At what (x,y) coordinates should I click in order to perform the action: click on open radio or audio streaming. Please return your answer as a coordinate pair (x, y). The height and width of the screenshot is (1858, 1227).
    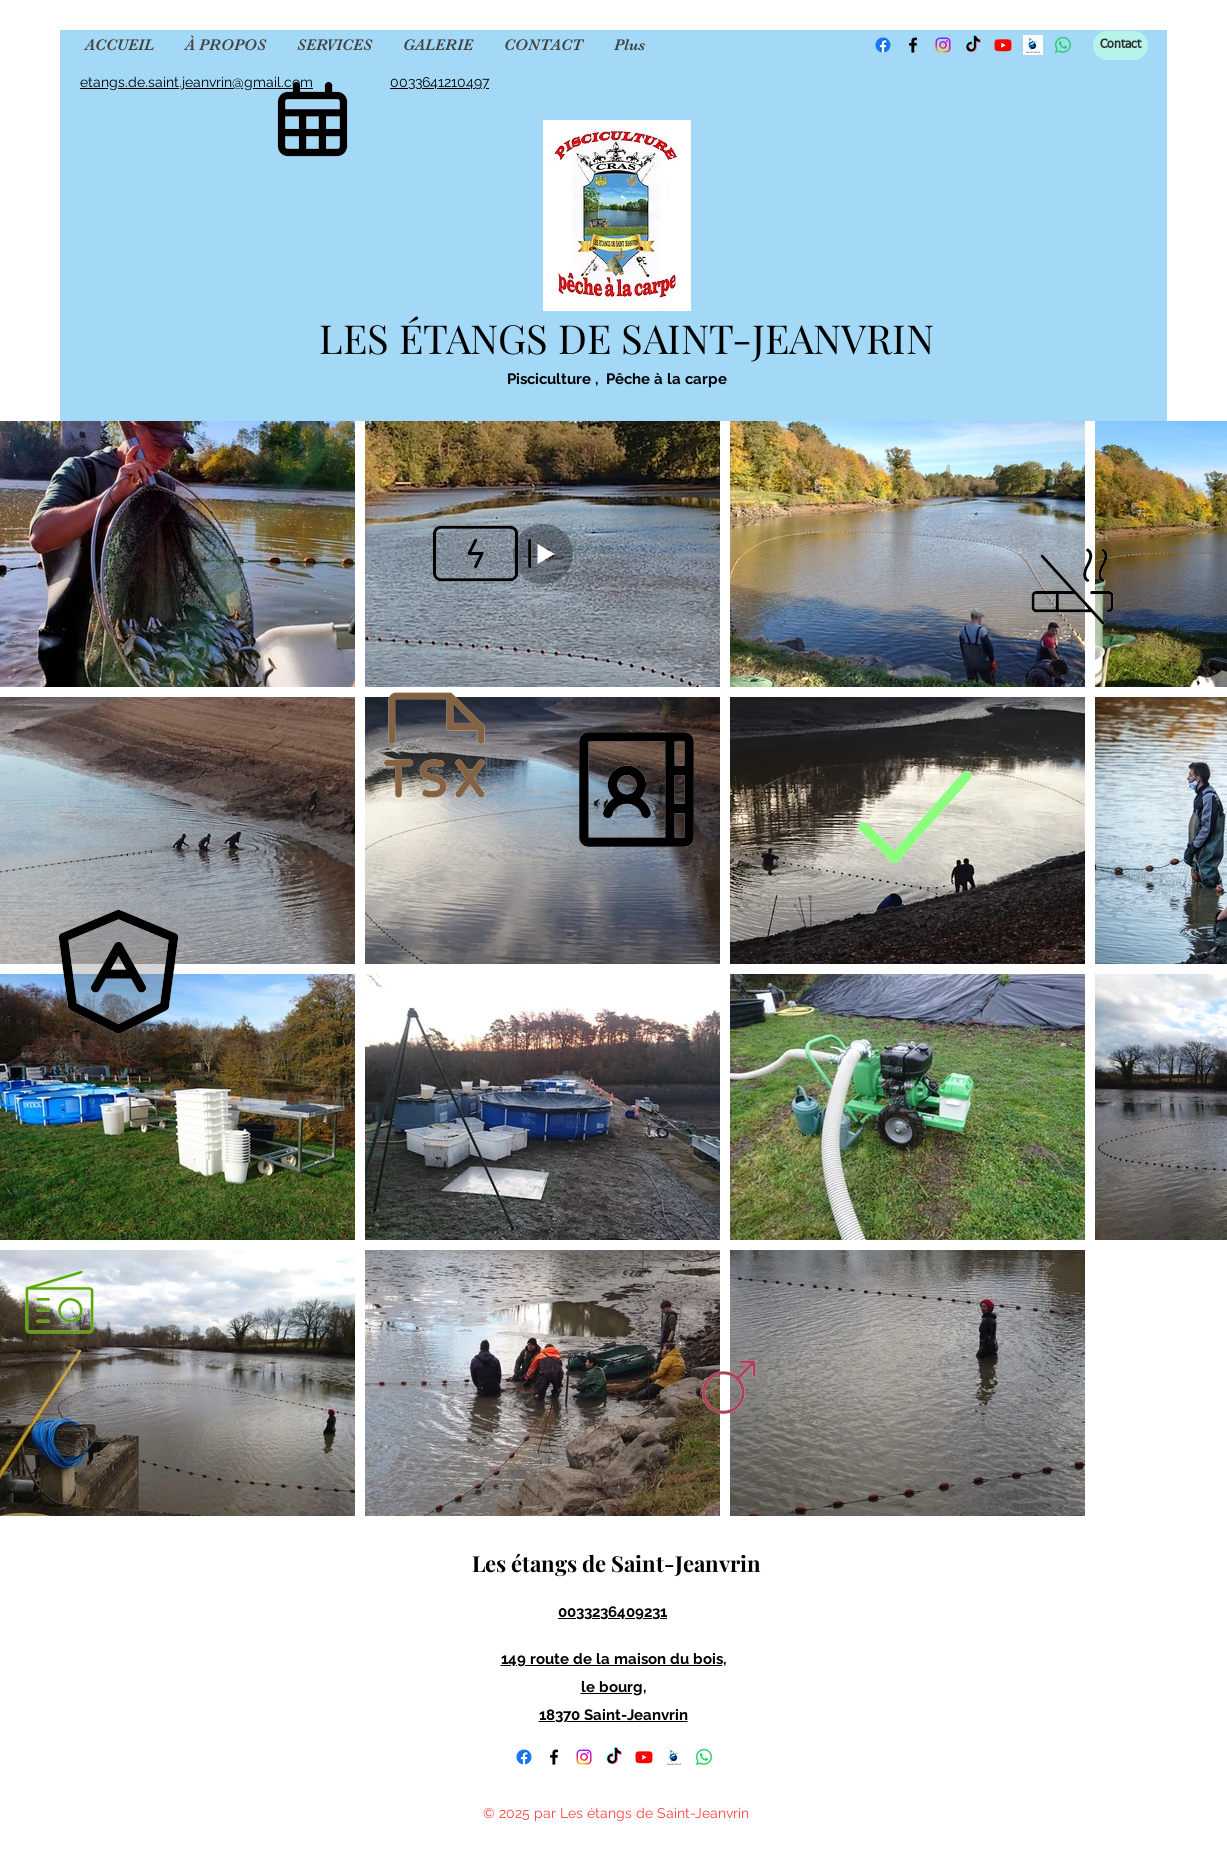
    Looking at the image, I should click on (59, 1307).